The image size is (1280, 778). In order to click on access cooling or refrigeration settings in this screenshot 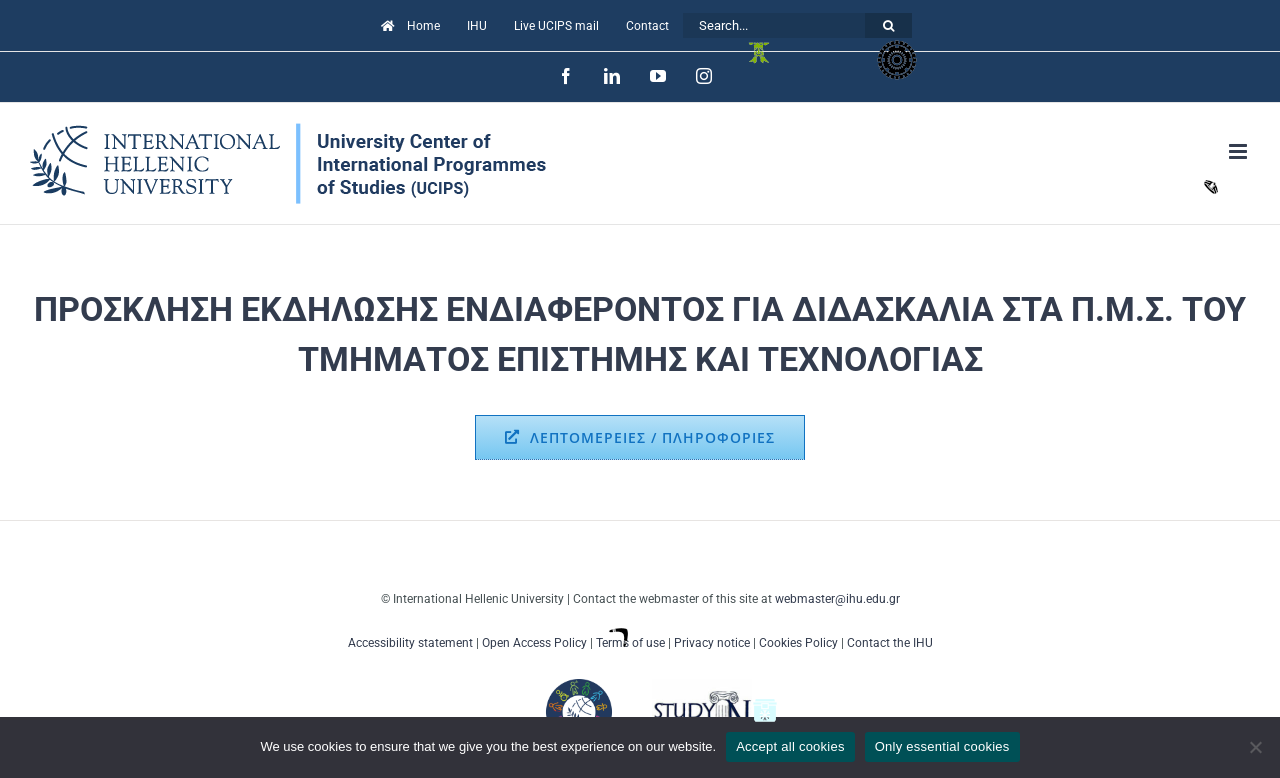, I will do `click(765, 710)`.